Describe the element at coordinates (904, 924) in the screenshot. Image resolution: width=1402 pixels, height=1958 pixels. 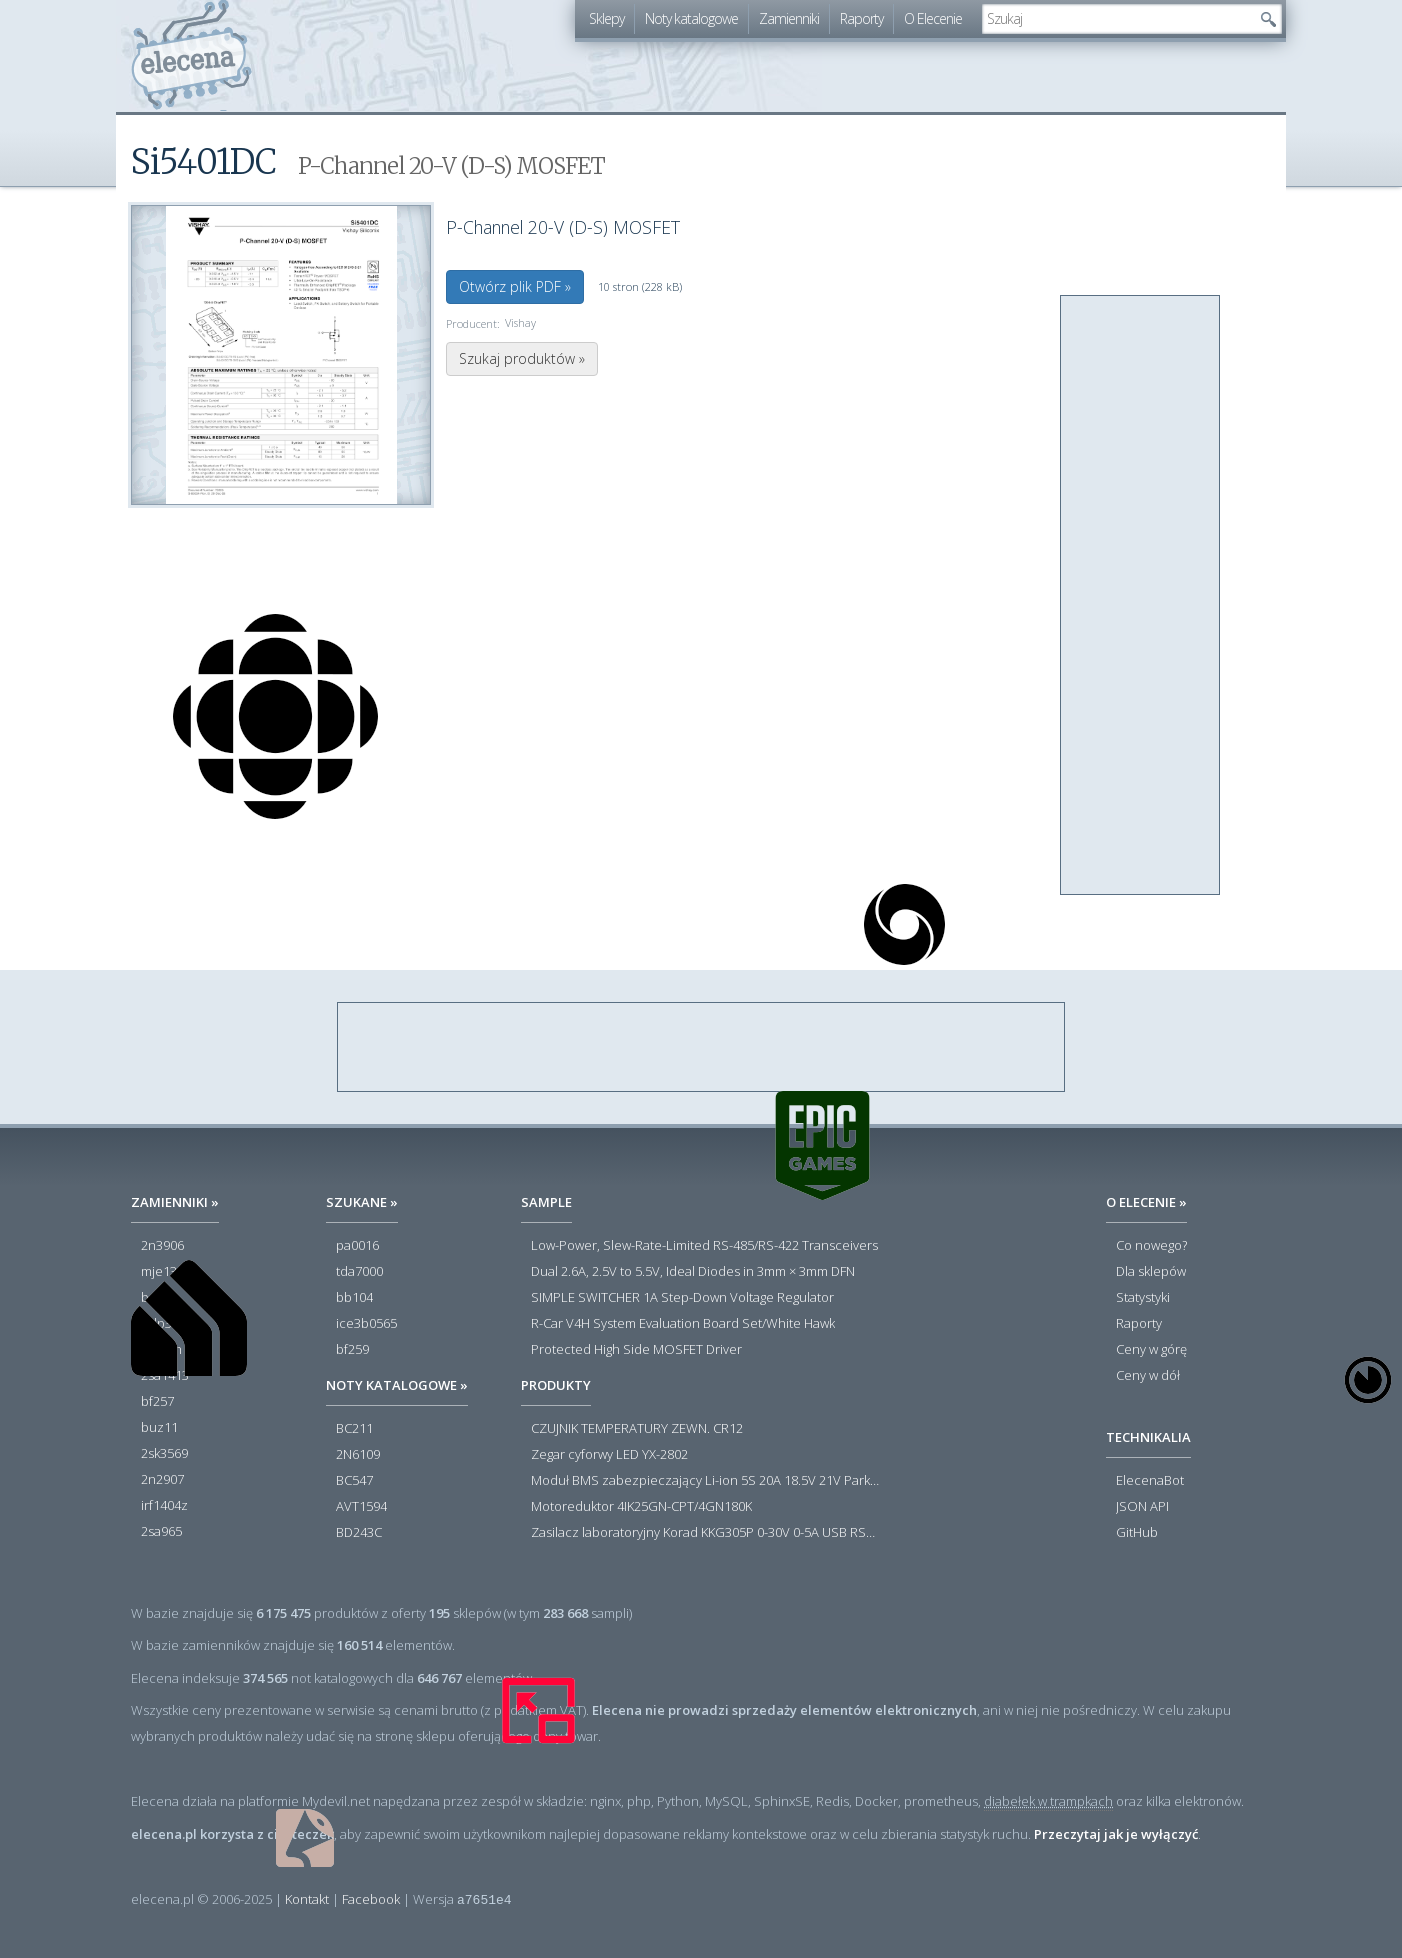
I see `deepmind company logo` at that location.